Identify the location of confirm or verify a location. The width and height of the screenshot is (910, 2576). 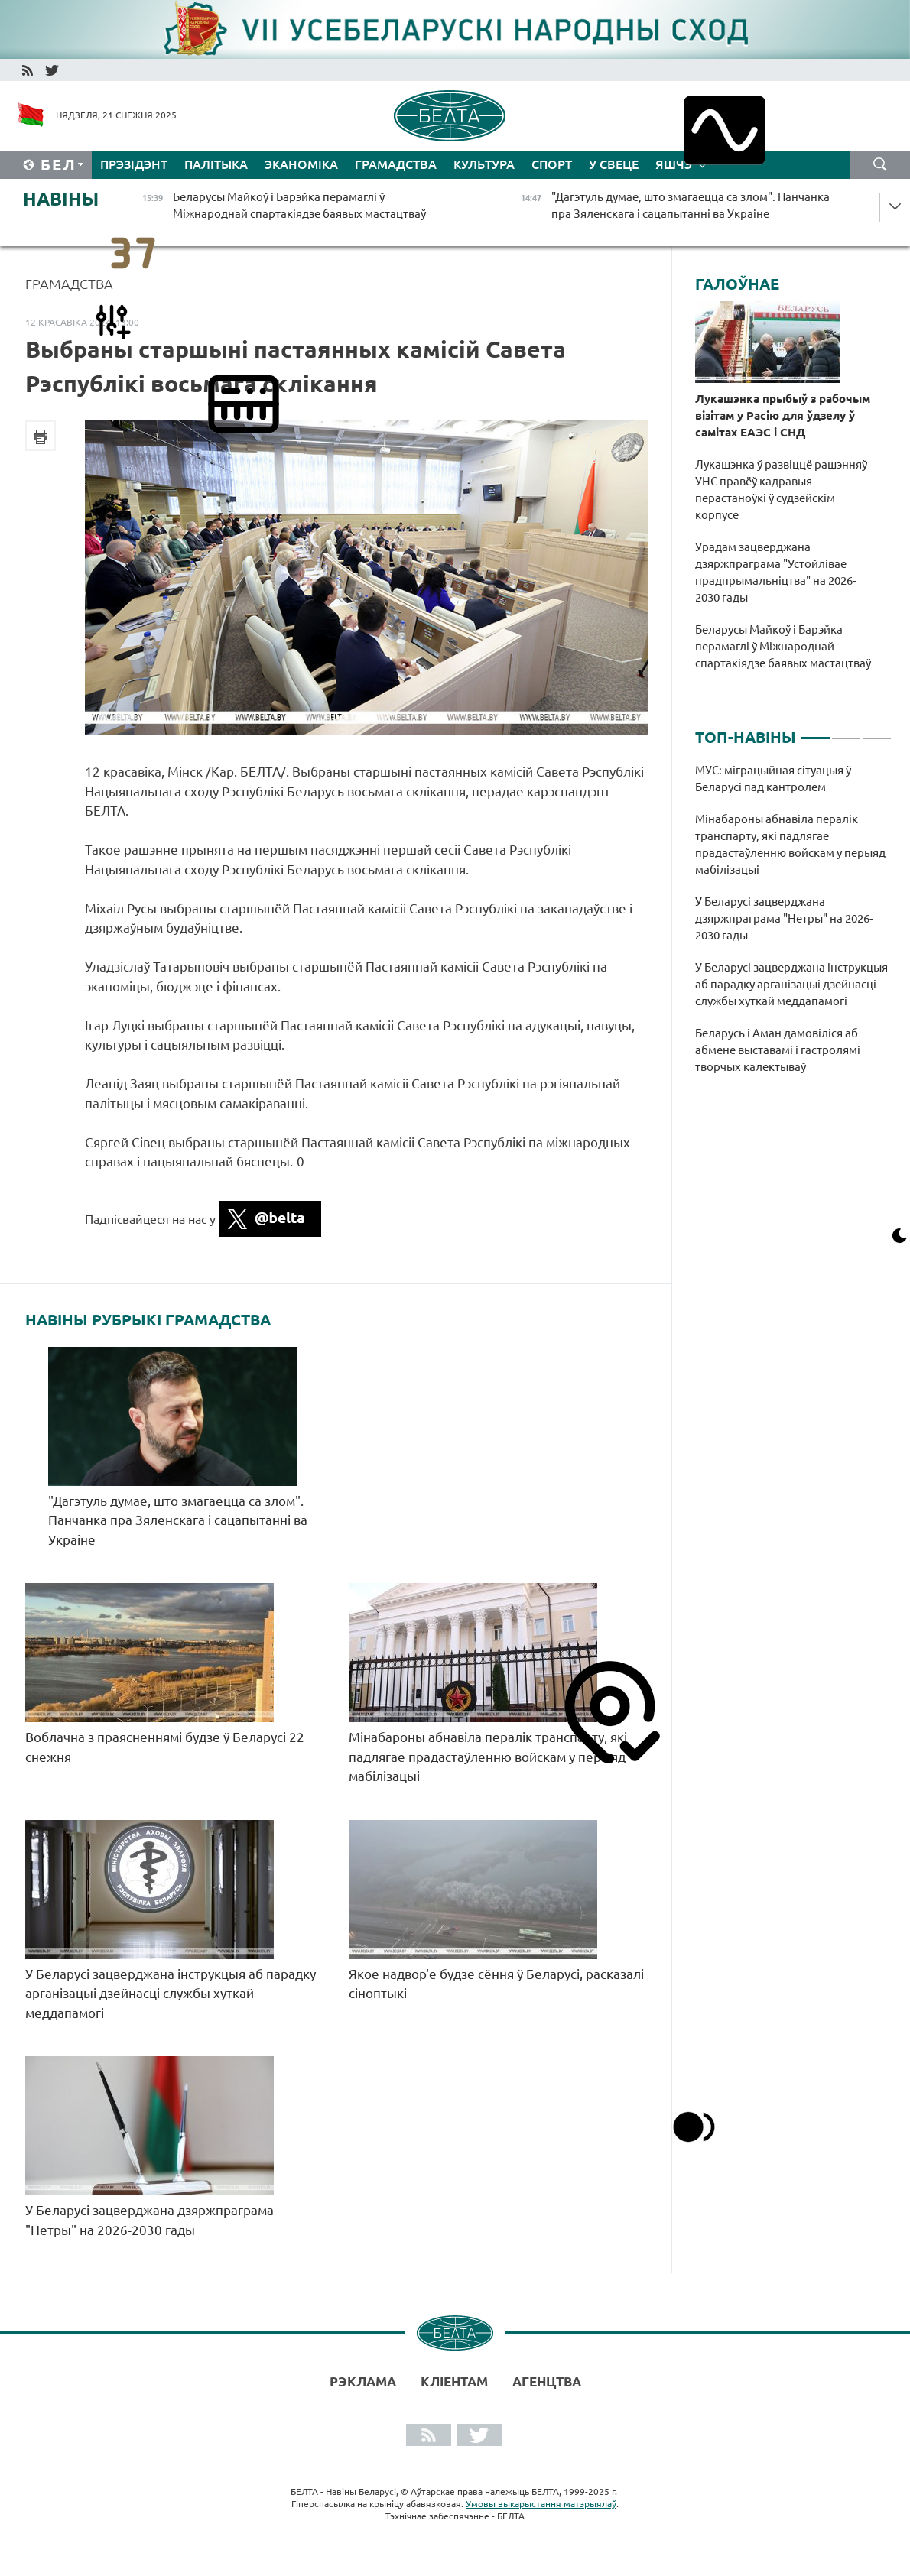
(609, 1711).